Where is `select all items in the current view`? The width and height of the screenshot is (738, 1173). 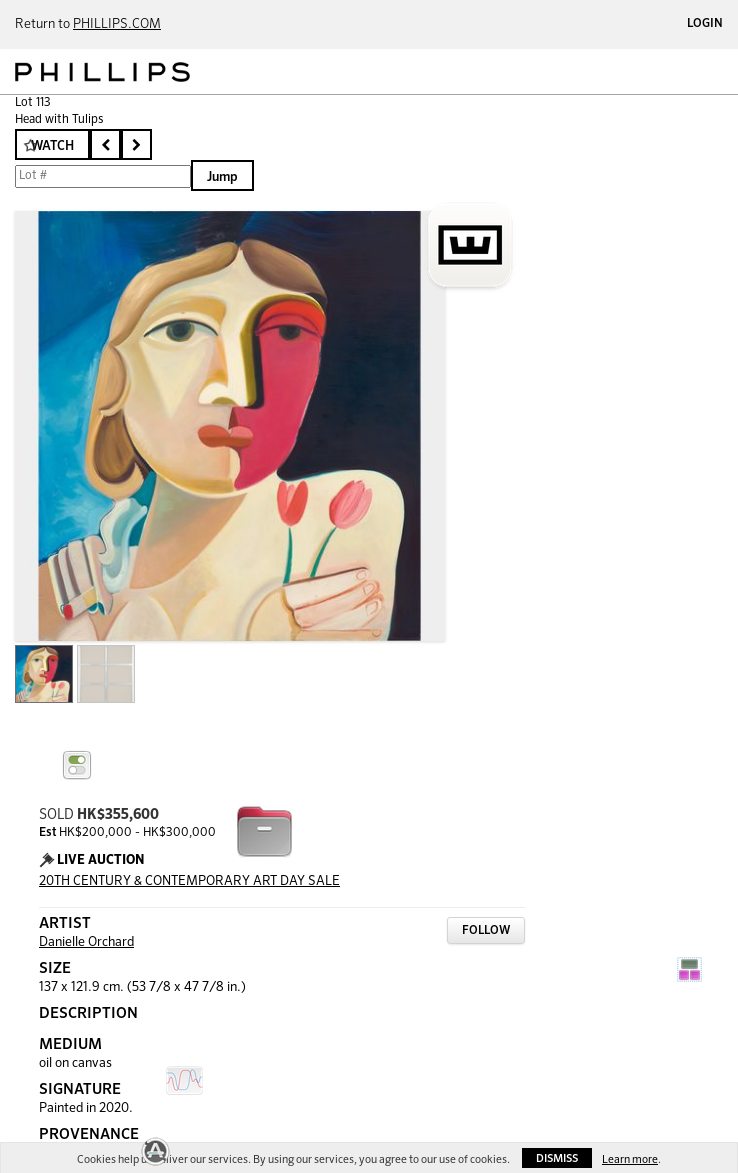
select all items in the current view is located at coordinates (689, 969).